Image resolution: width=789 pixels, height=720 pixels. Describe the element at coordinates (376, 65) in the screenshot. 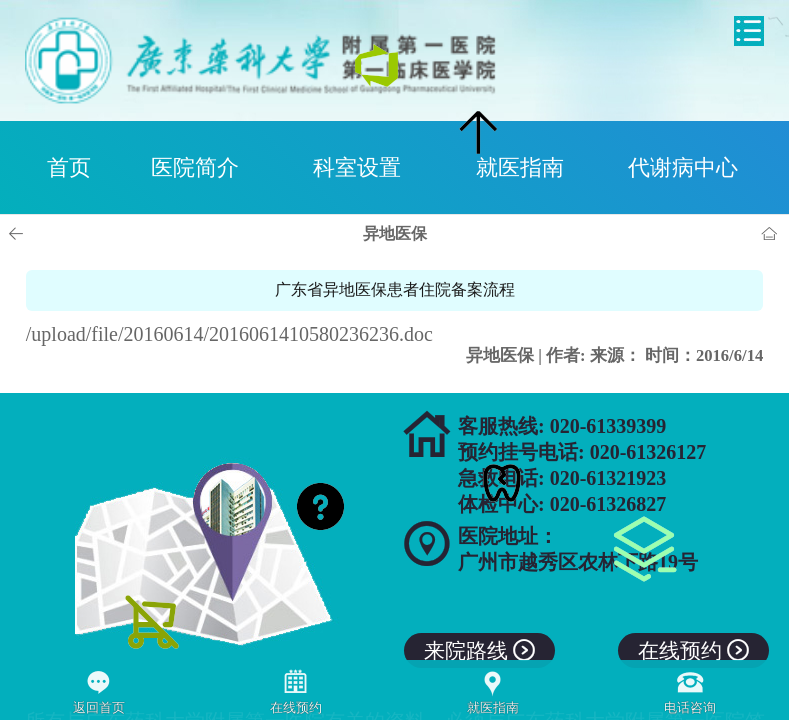

I see `open azure devops integration` at that location.